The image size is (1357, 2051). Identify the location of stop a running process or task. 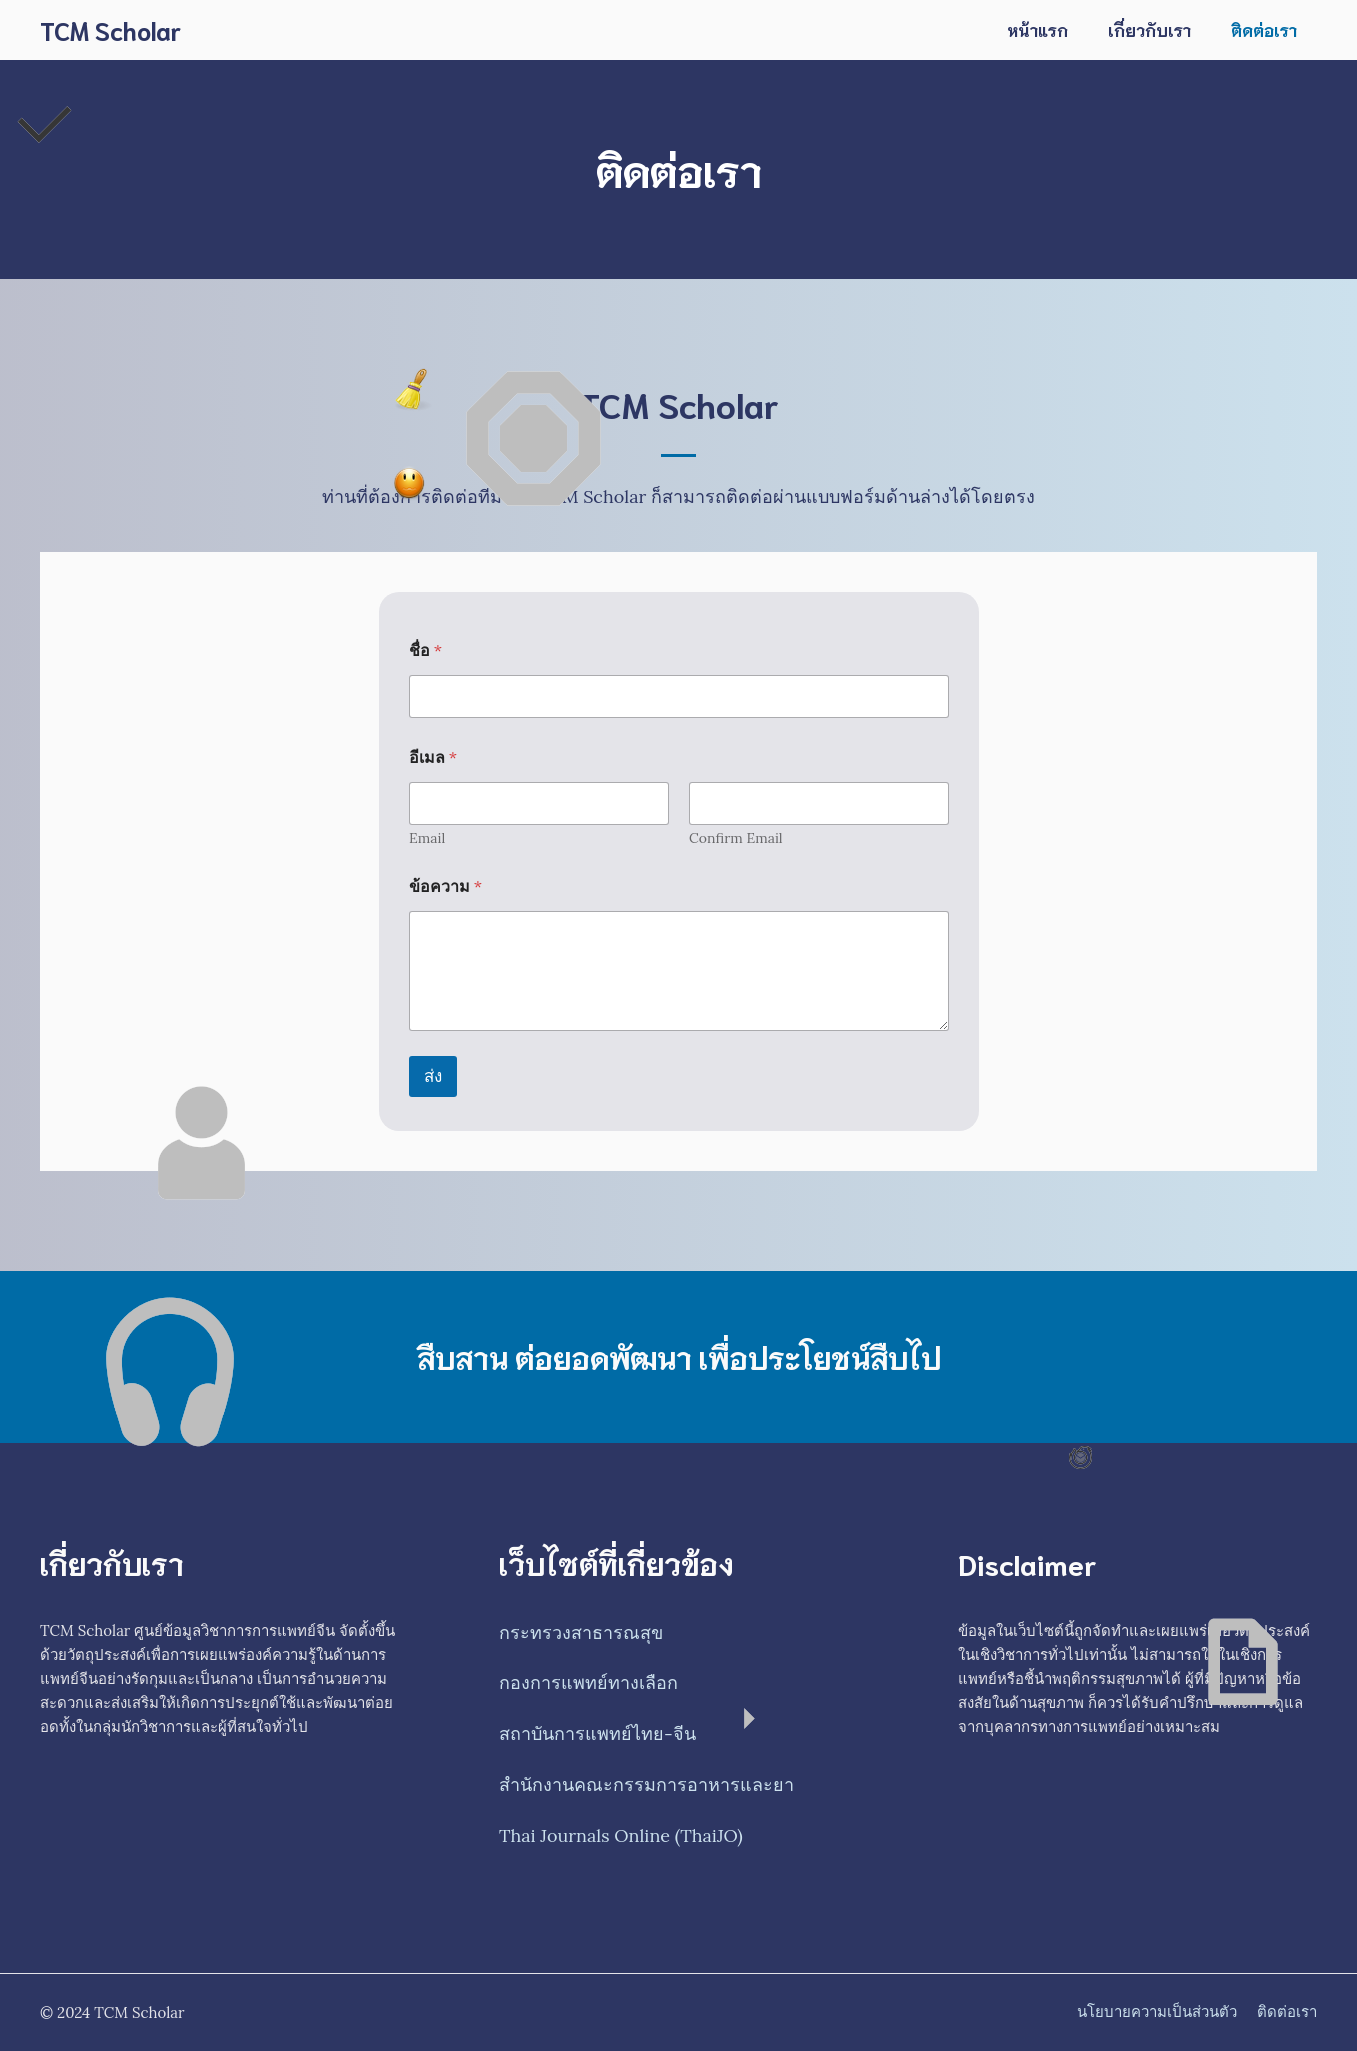
(533, 438).